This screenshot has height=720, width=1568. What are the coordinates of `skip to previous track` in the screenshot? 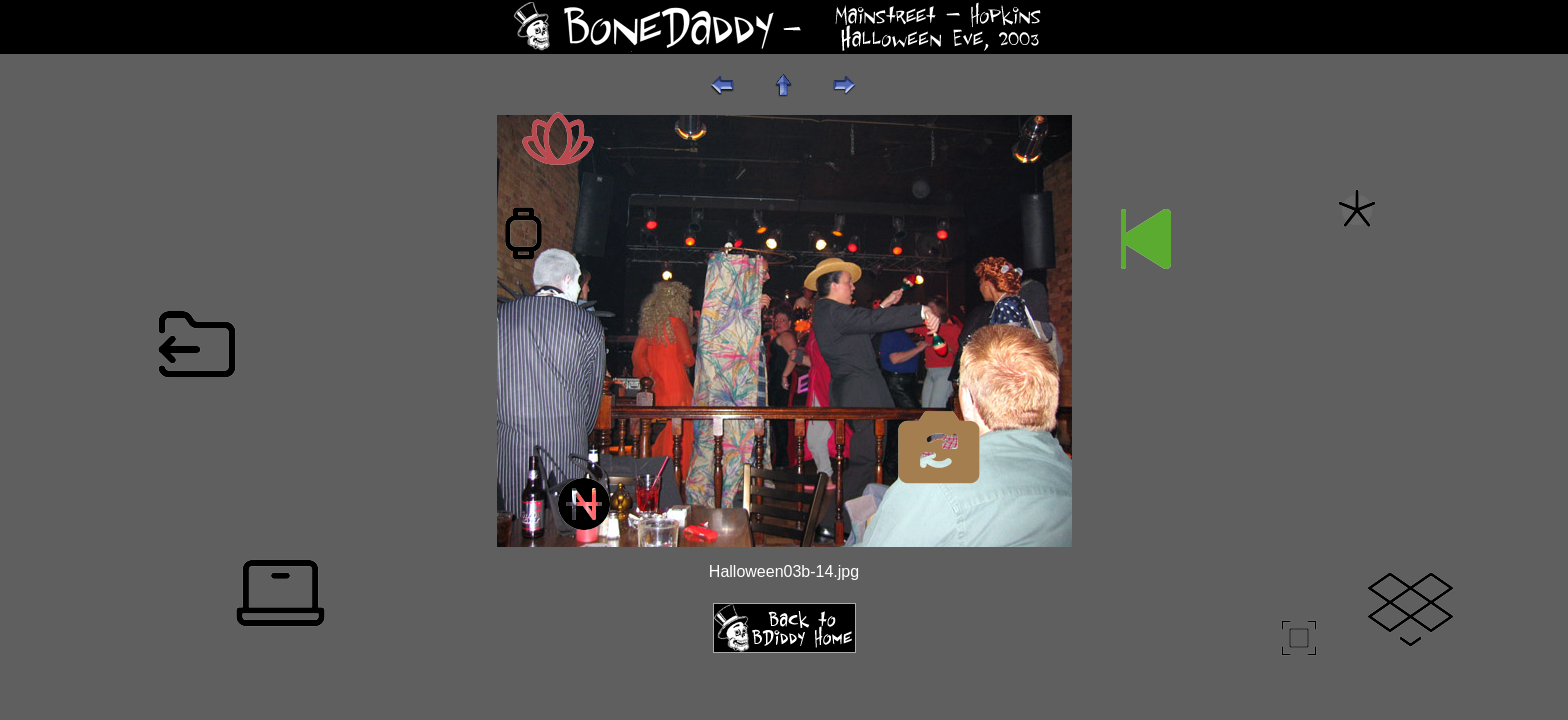 It's located at (1146, 239).